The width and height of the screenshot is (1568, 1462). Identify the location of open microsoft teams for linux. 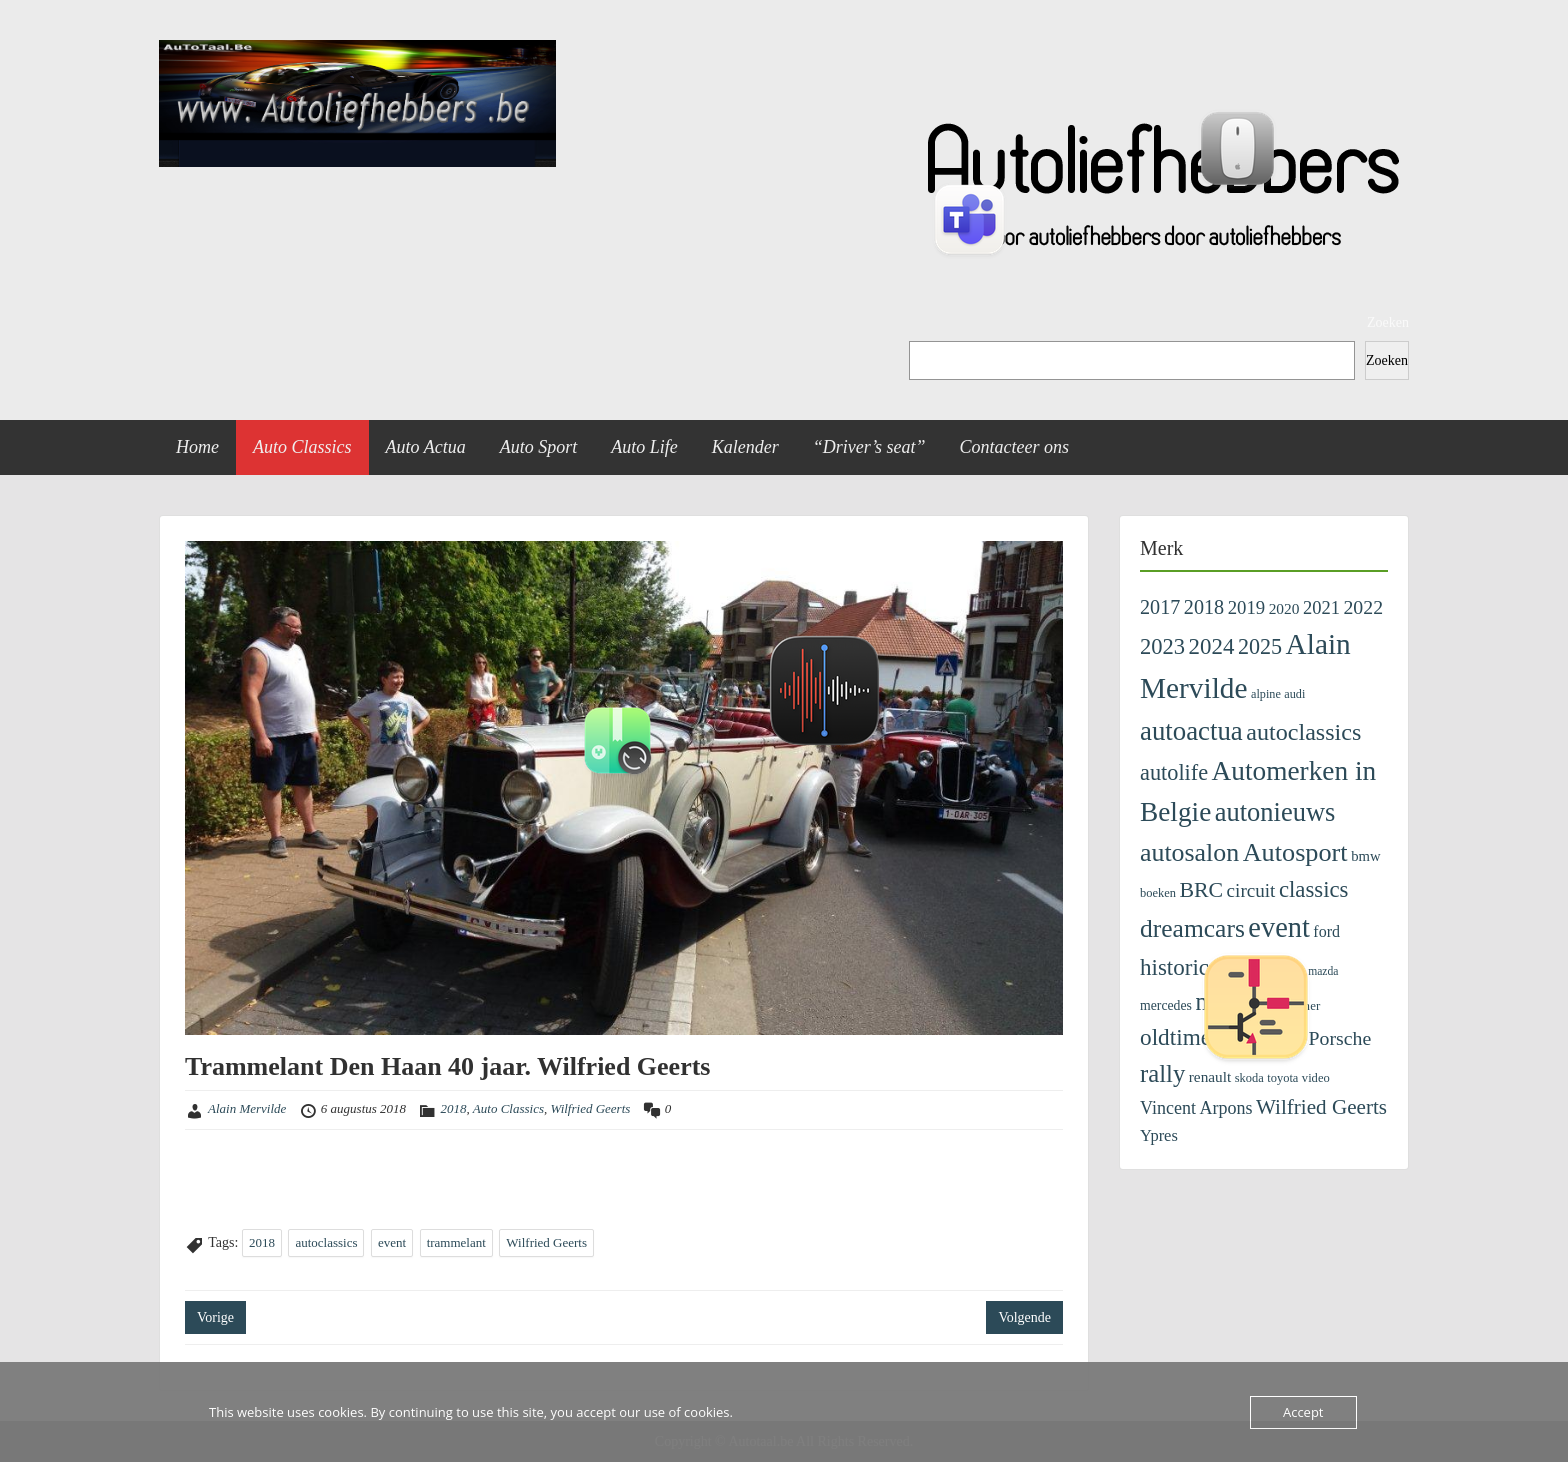
(969, 219).